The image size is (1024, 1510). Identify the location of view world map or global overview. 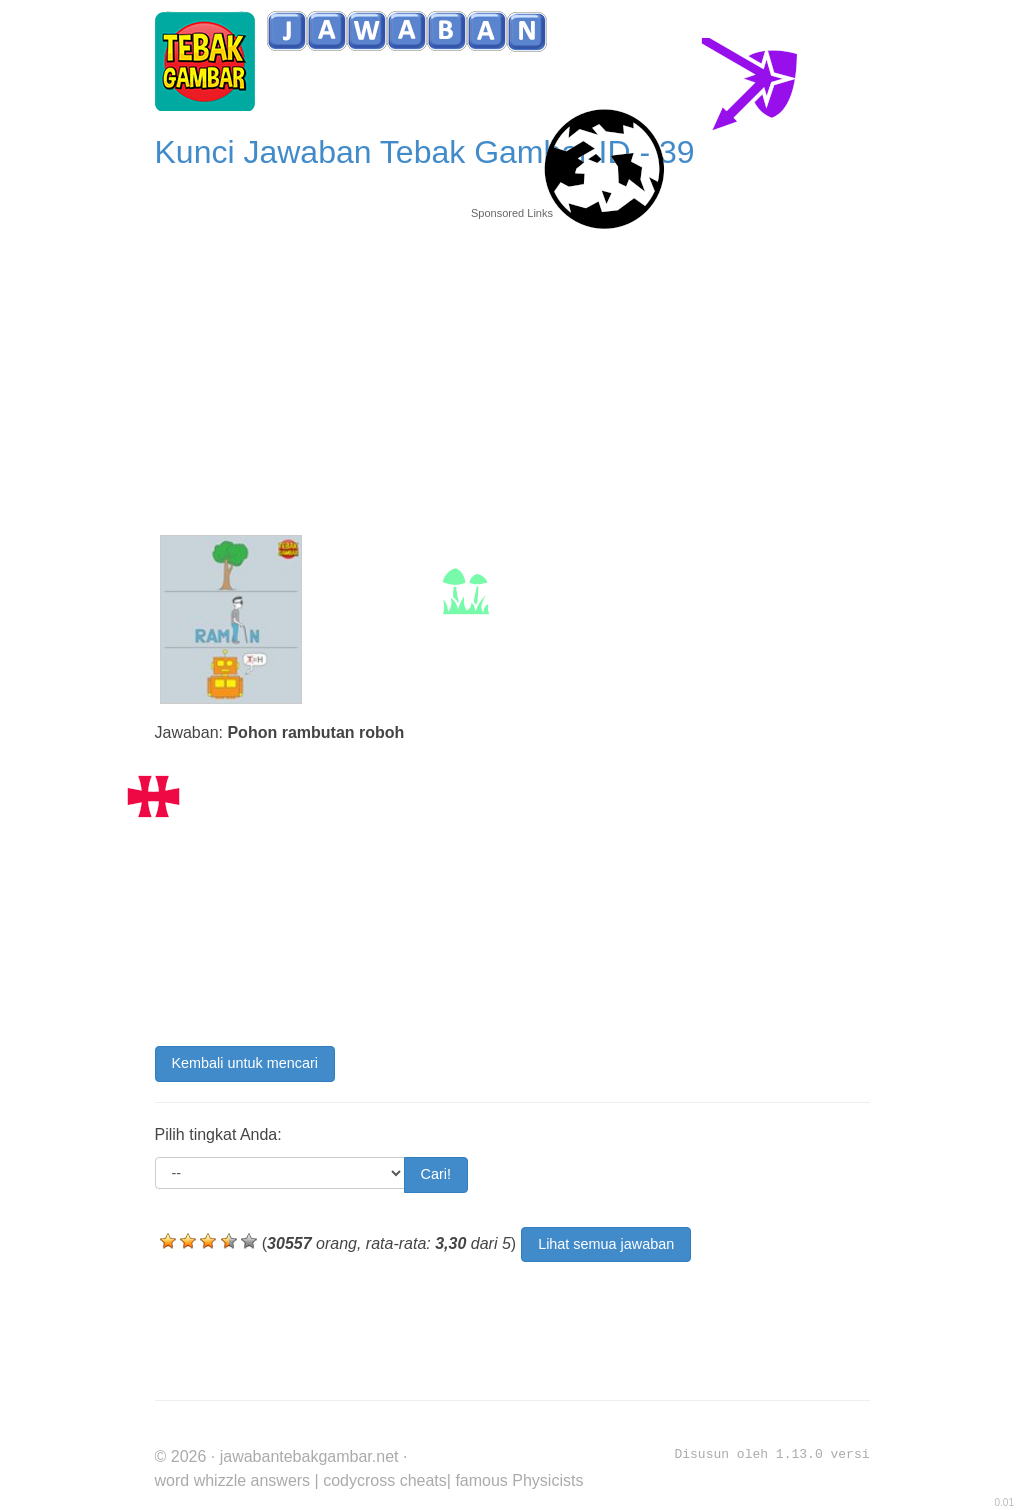
(605, 170).